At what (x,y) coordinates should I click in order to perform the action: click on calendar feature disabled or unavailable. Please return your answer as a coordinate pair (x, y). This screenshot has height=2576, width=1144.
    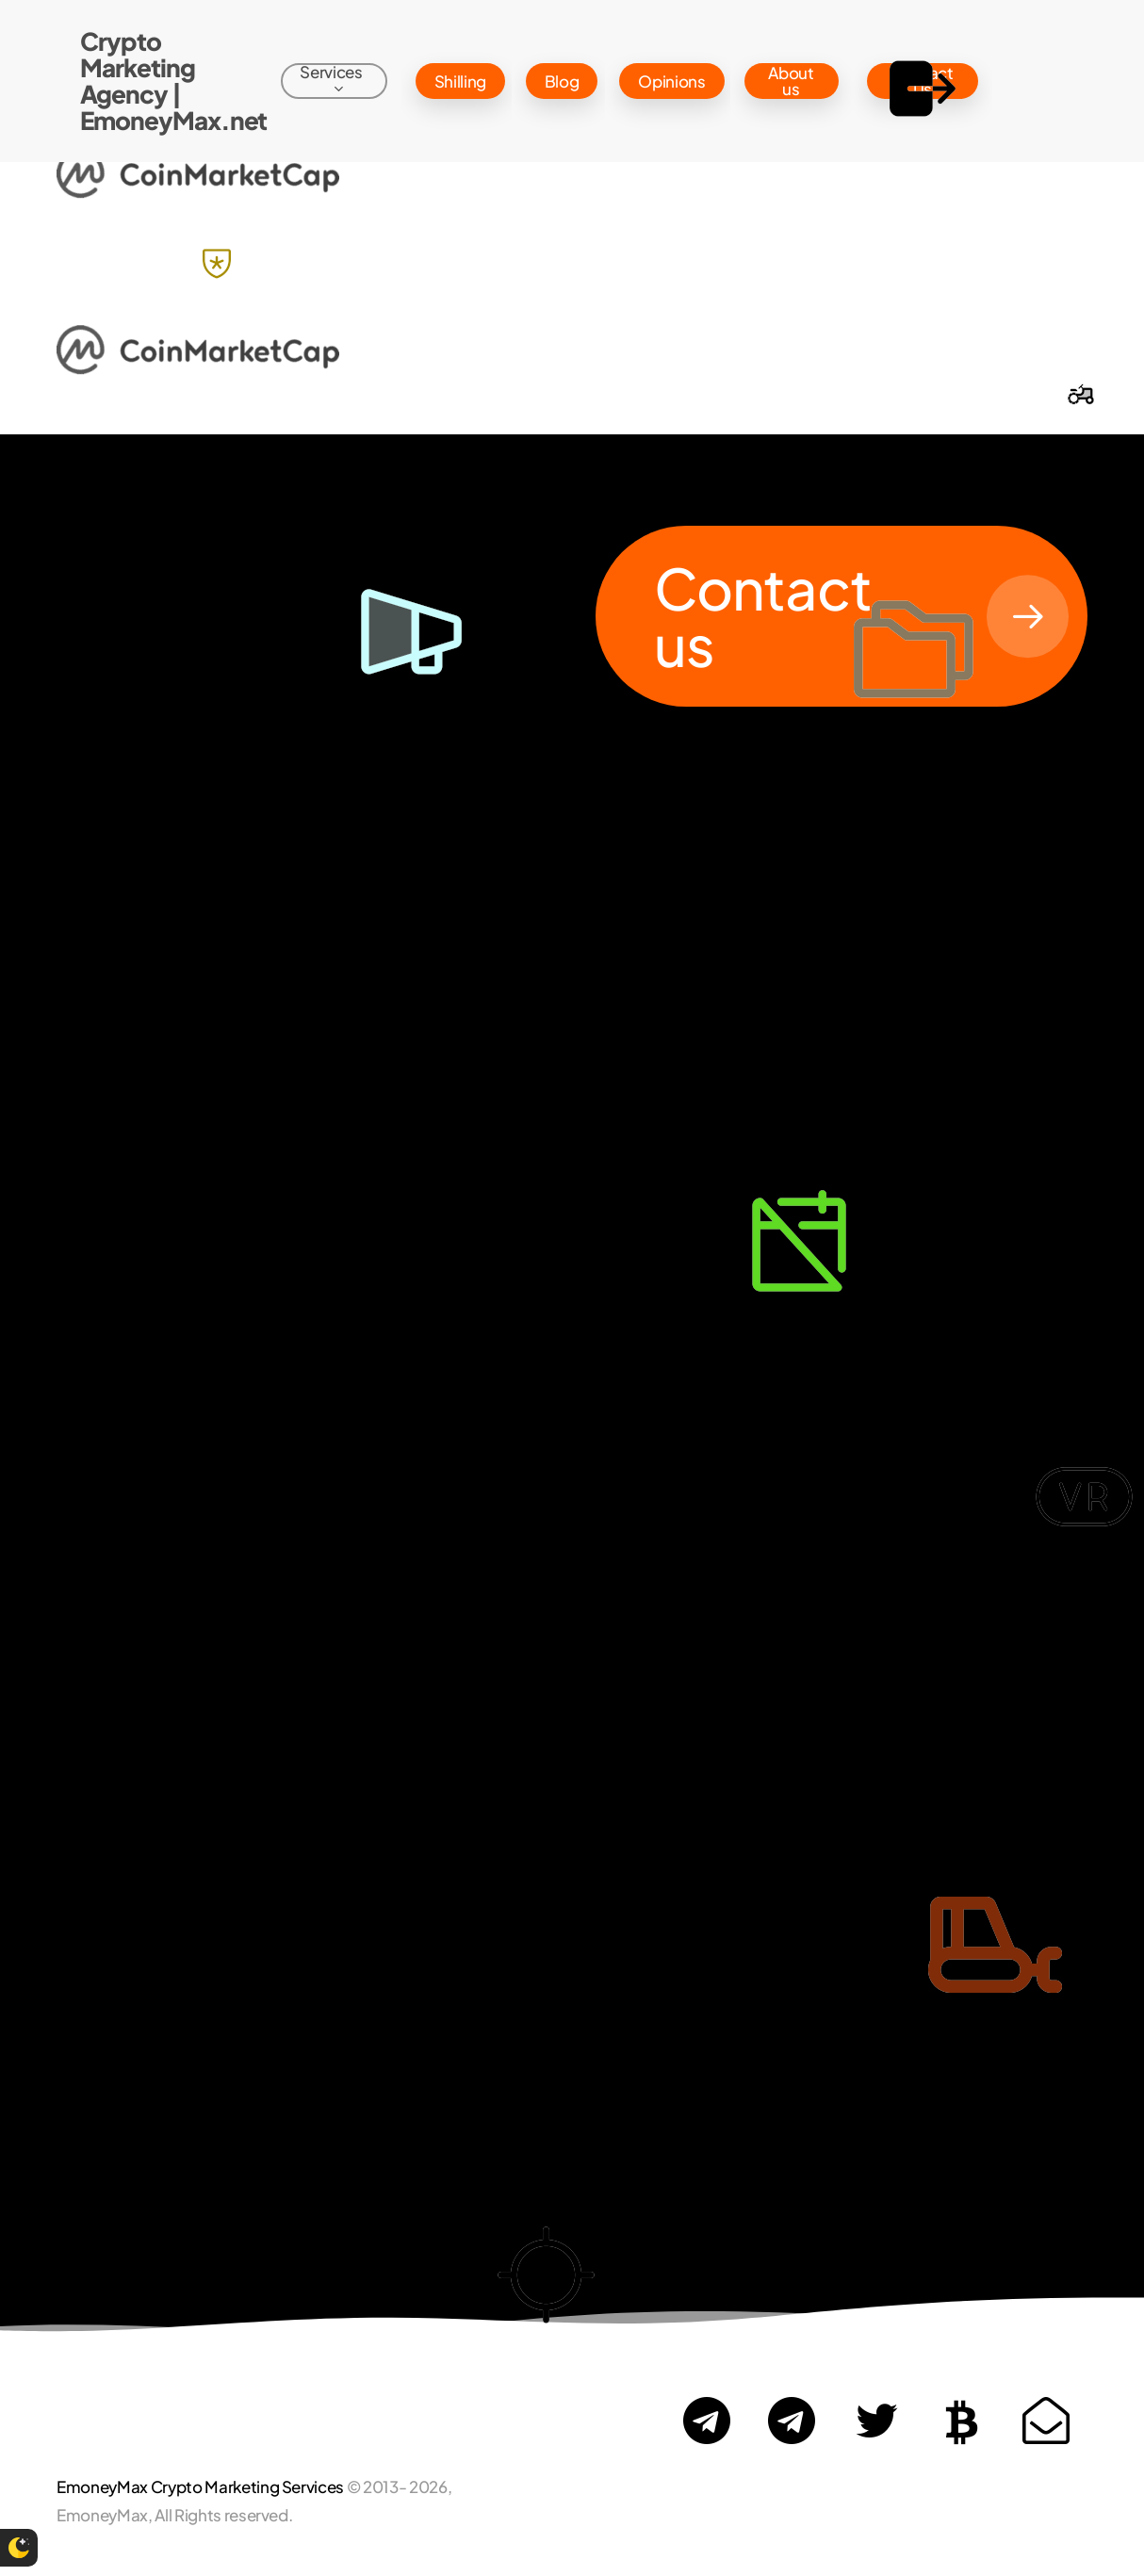
    Looking at the image, I should click on (799, 1245).